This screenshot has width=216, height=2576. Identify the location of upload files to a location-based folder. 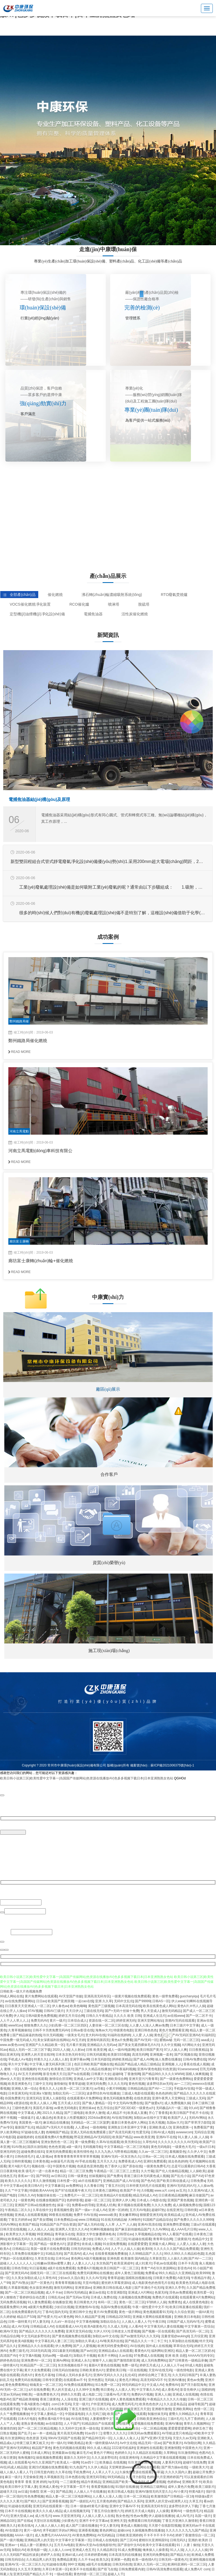
(36, 1301).